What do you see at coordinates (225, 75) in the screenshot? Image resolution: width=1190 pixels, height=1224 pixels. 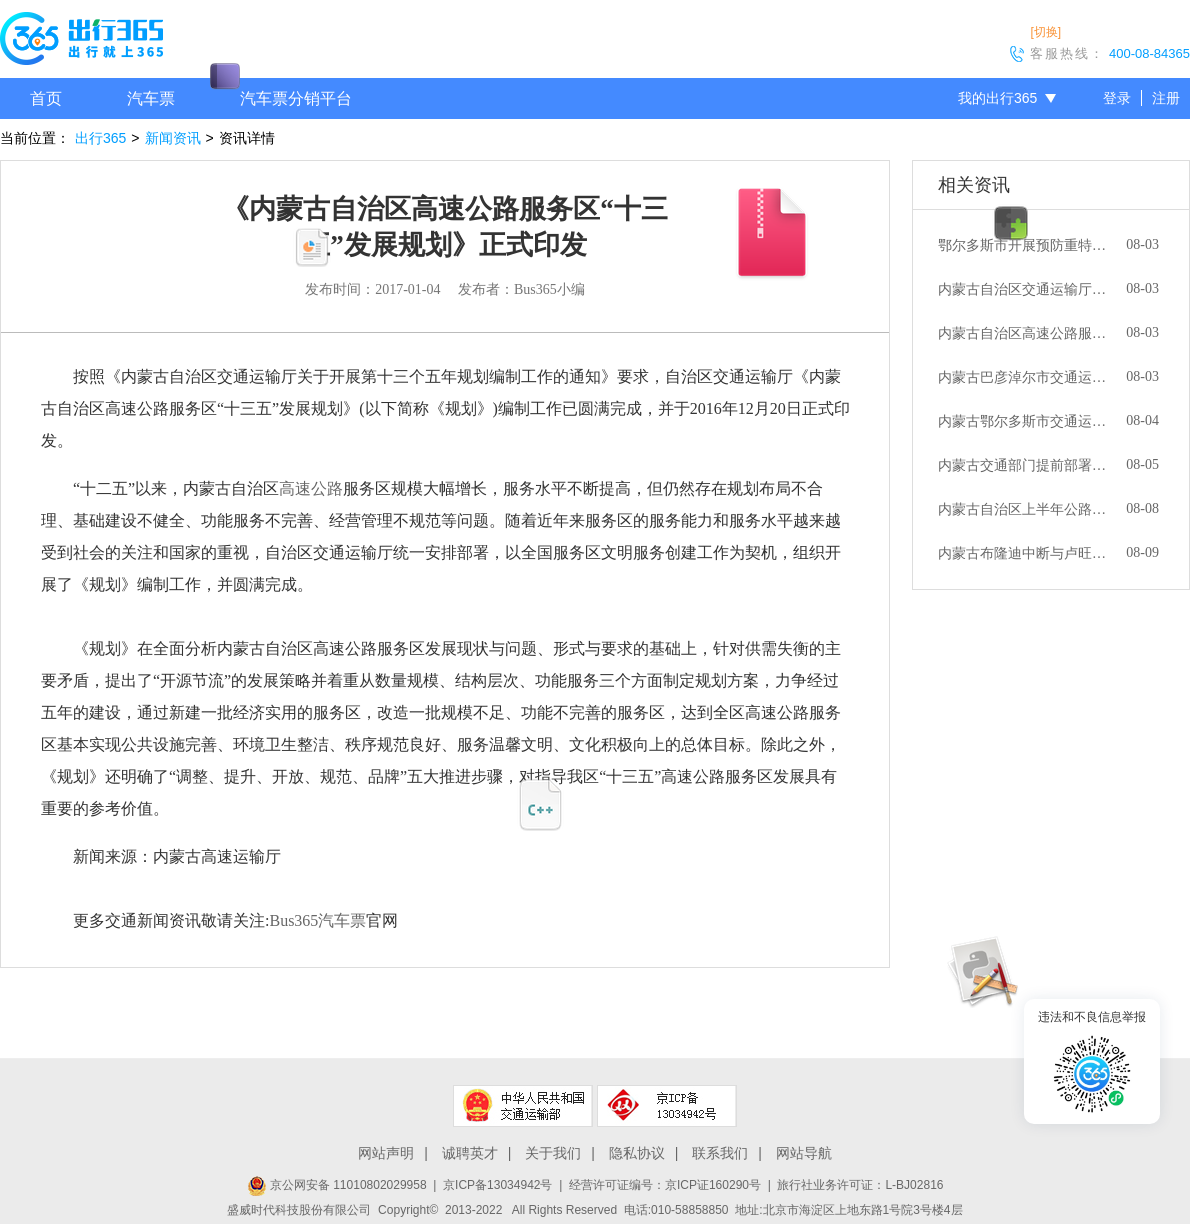 I see `access desktop folder` at bounding box center [225, 75].